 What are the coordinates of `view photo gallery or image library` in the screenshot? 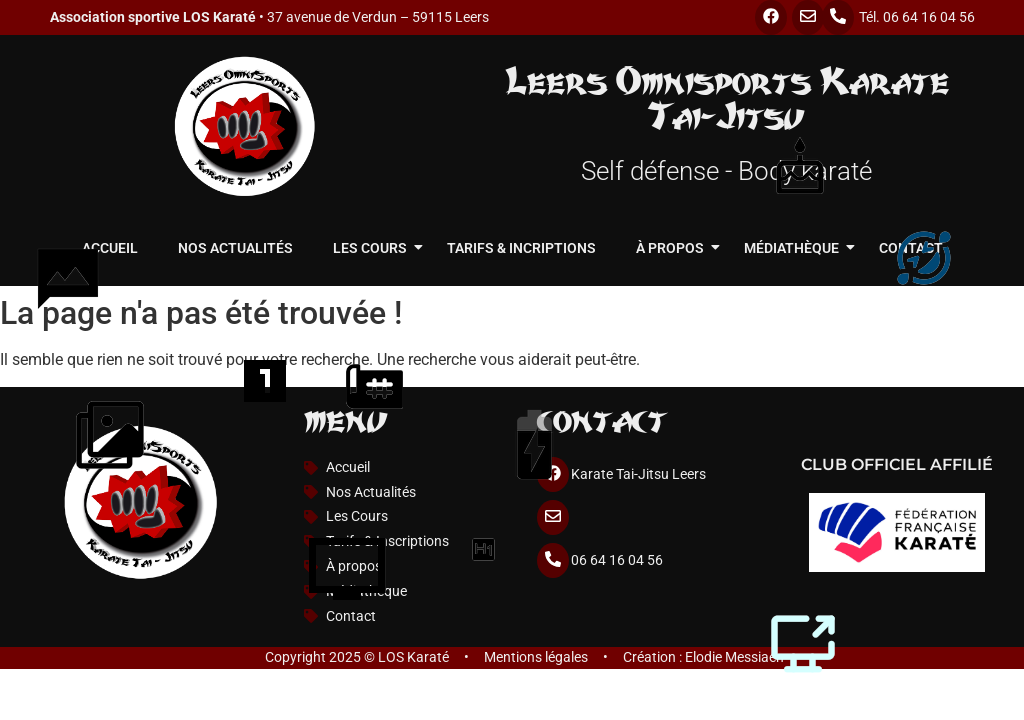 It's located at (110, 435).